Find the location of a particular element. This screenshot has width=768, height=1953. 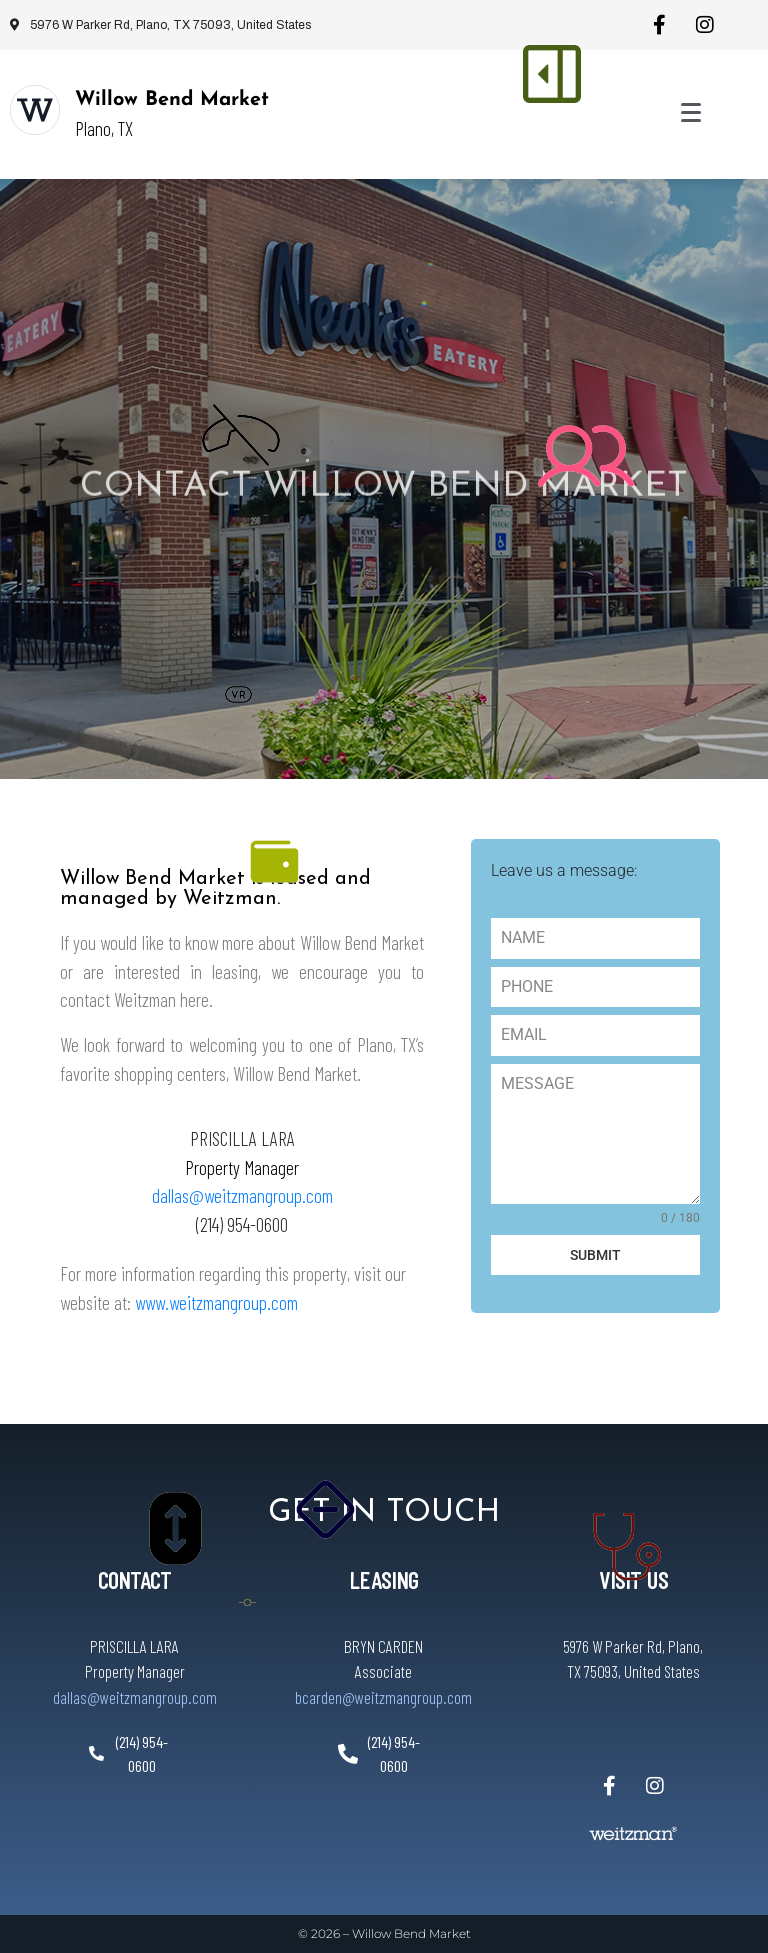

access virtual reality mode or features is located at coordinates (238, 694).